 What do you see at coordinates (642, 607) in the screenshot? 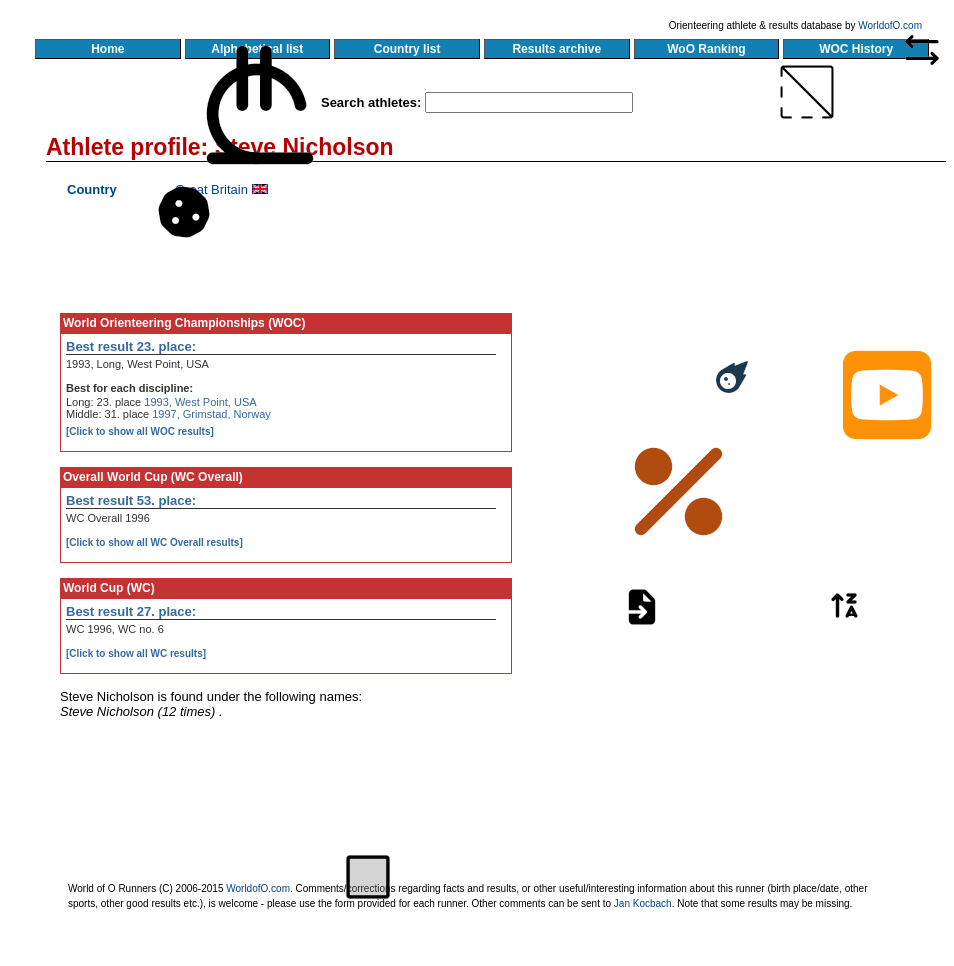
I see `import a file from another location` at bounding box center [642, 607].